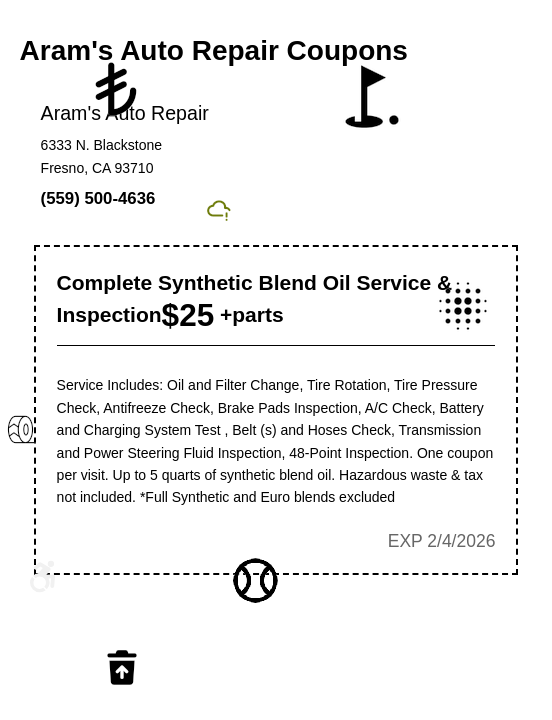 The width and height of the screenshot is (552, 720). I want to click on cloud storage warning or alert, so click(219, 209).